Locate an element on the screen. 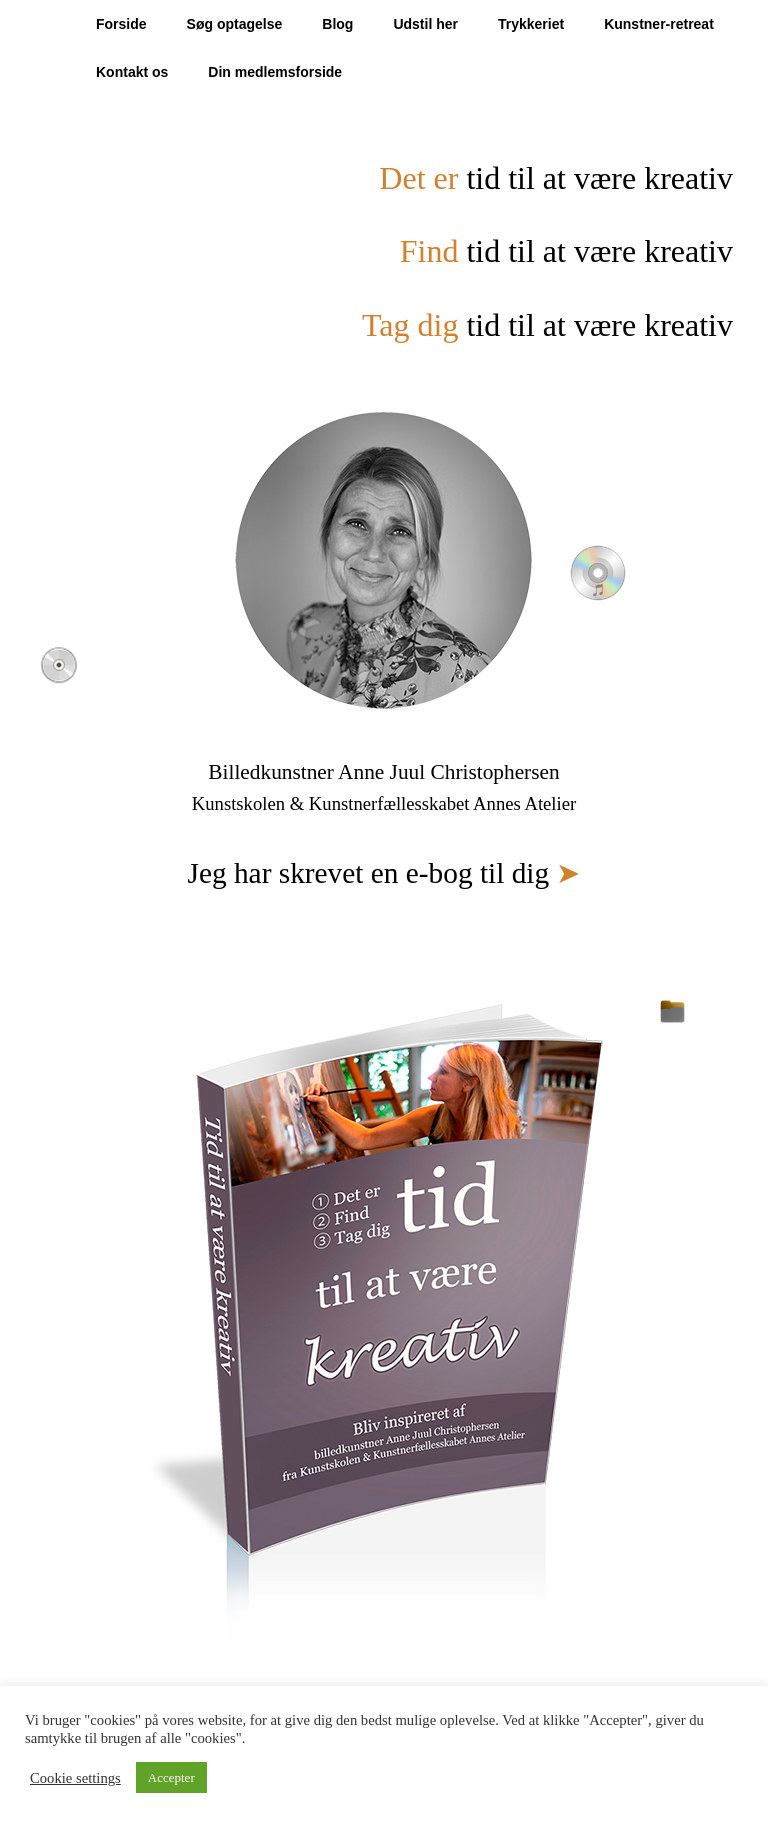  an open folder containing files is located at coordinates (672, 1011).